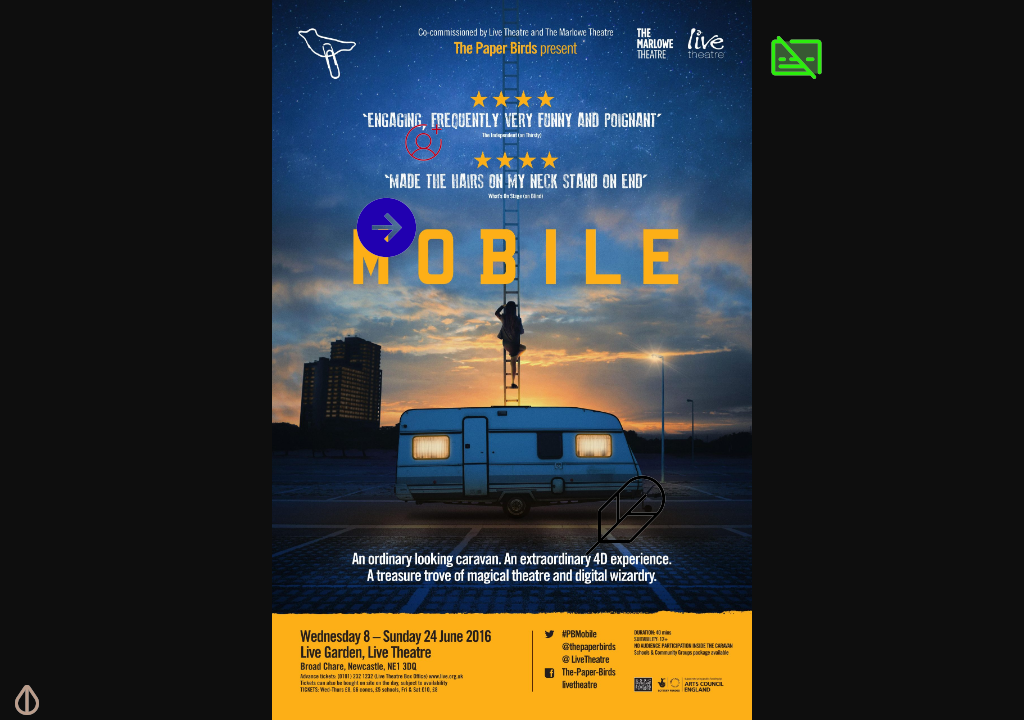  What do you see at coordinates (796, 57) in the screenshot?
I see `disable subtitles or closed captions` at bounding box center [796, 57].